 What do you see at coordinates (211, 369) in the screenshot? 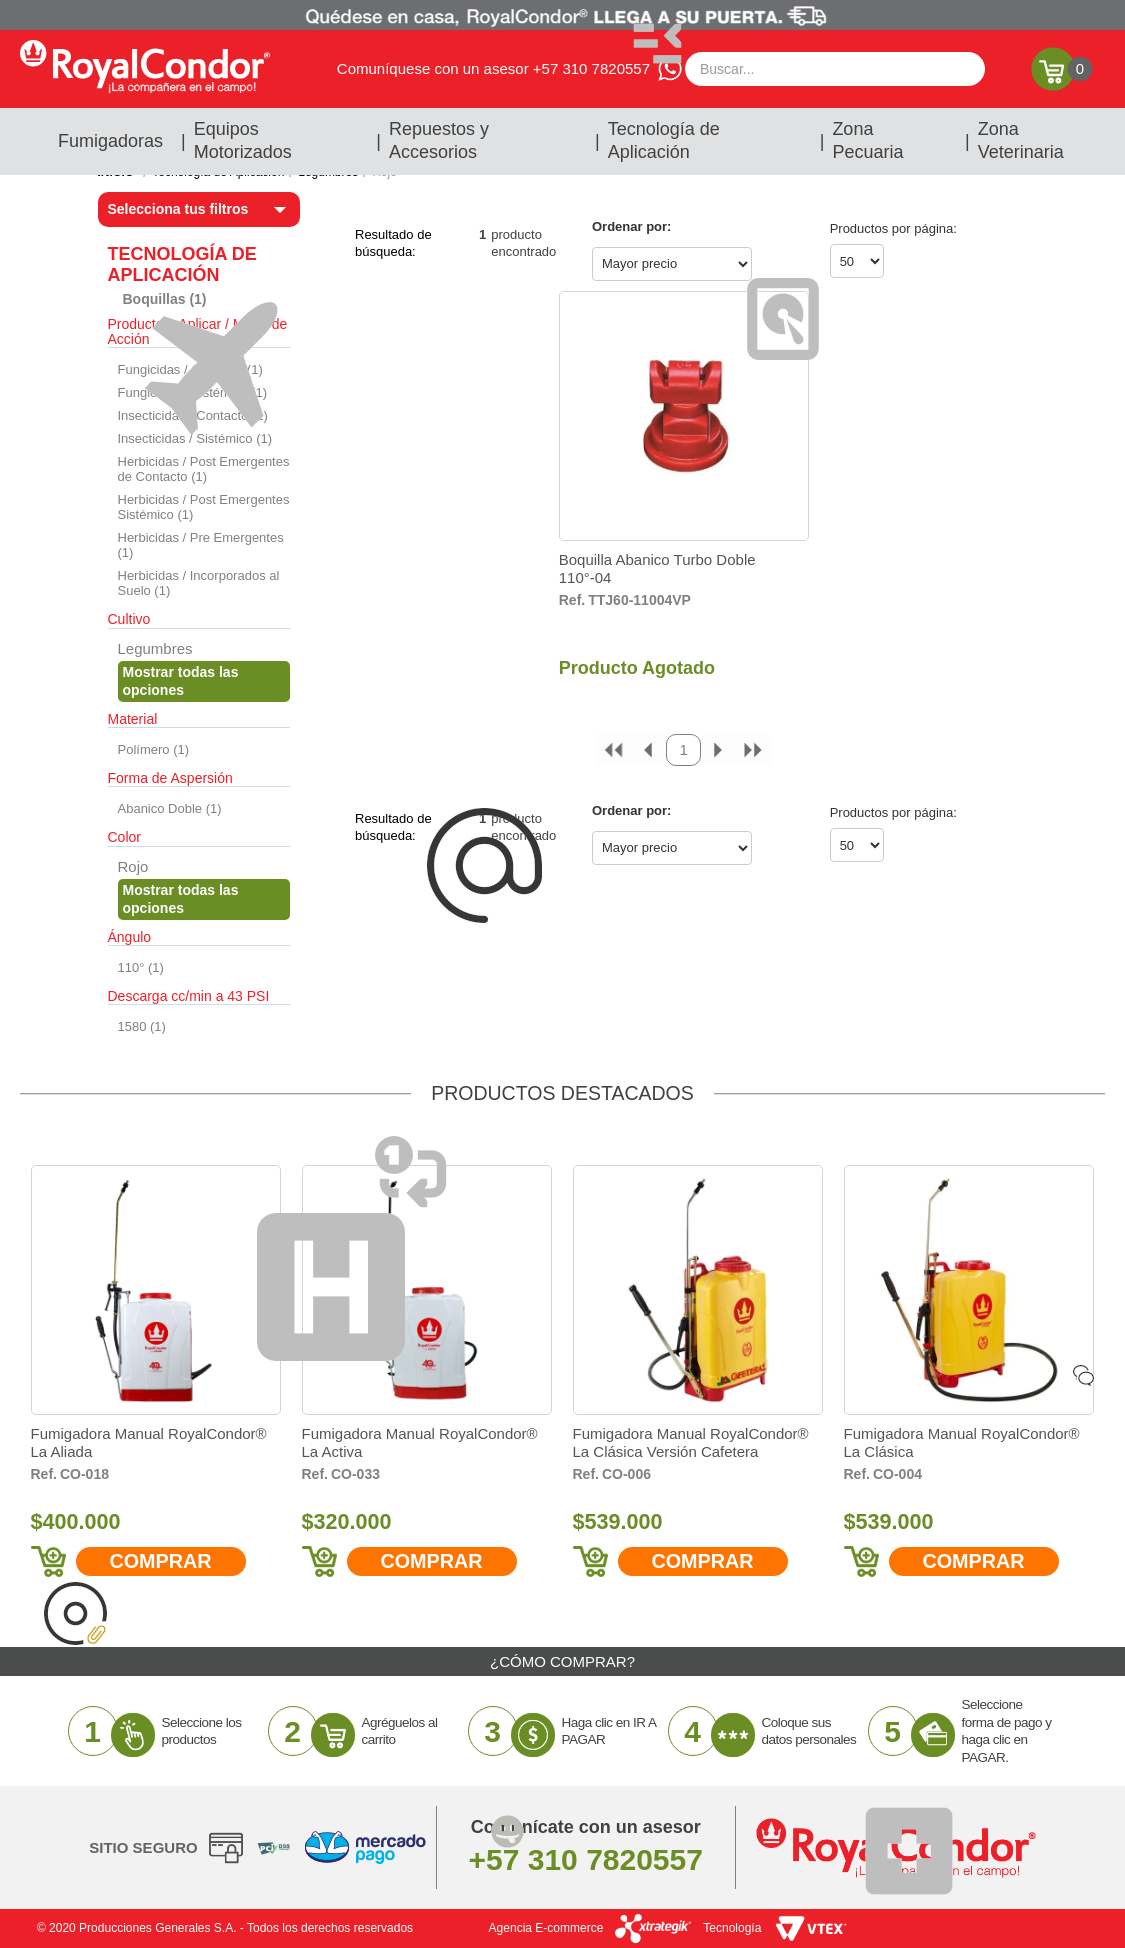
I see `indicates airplane mode is enabled` at bounding box center [211, 369].